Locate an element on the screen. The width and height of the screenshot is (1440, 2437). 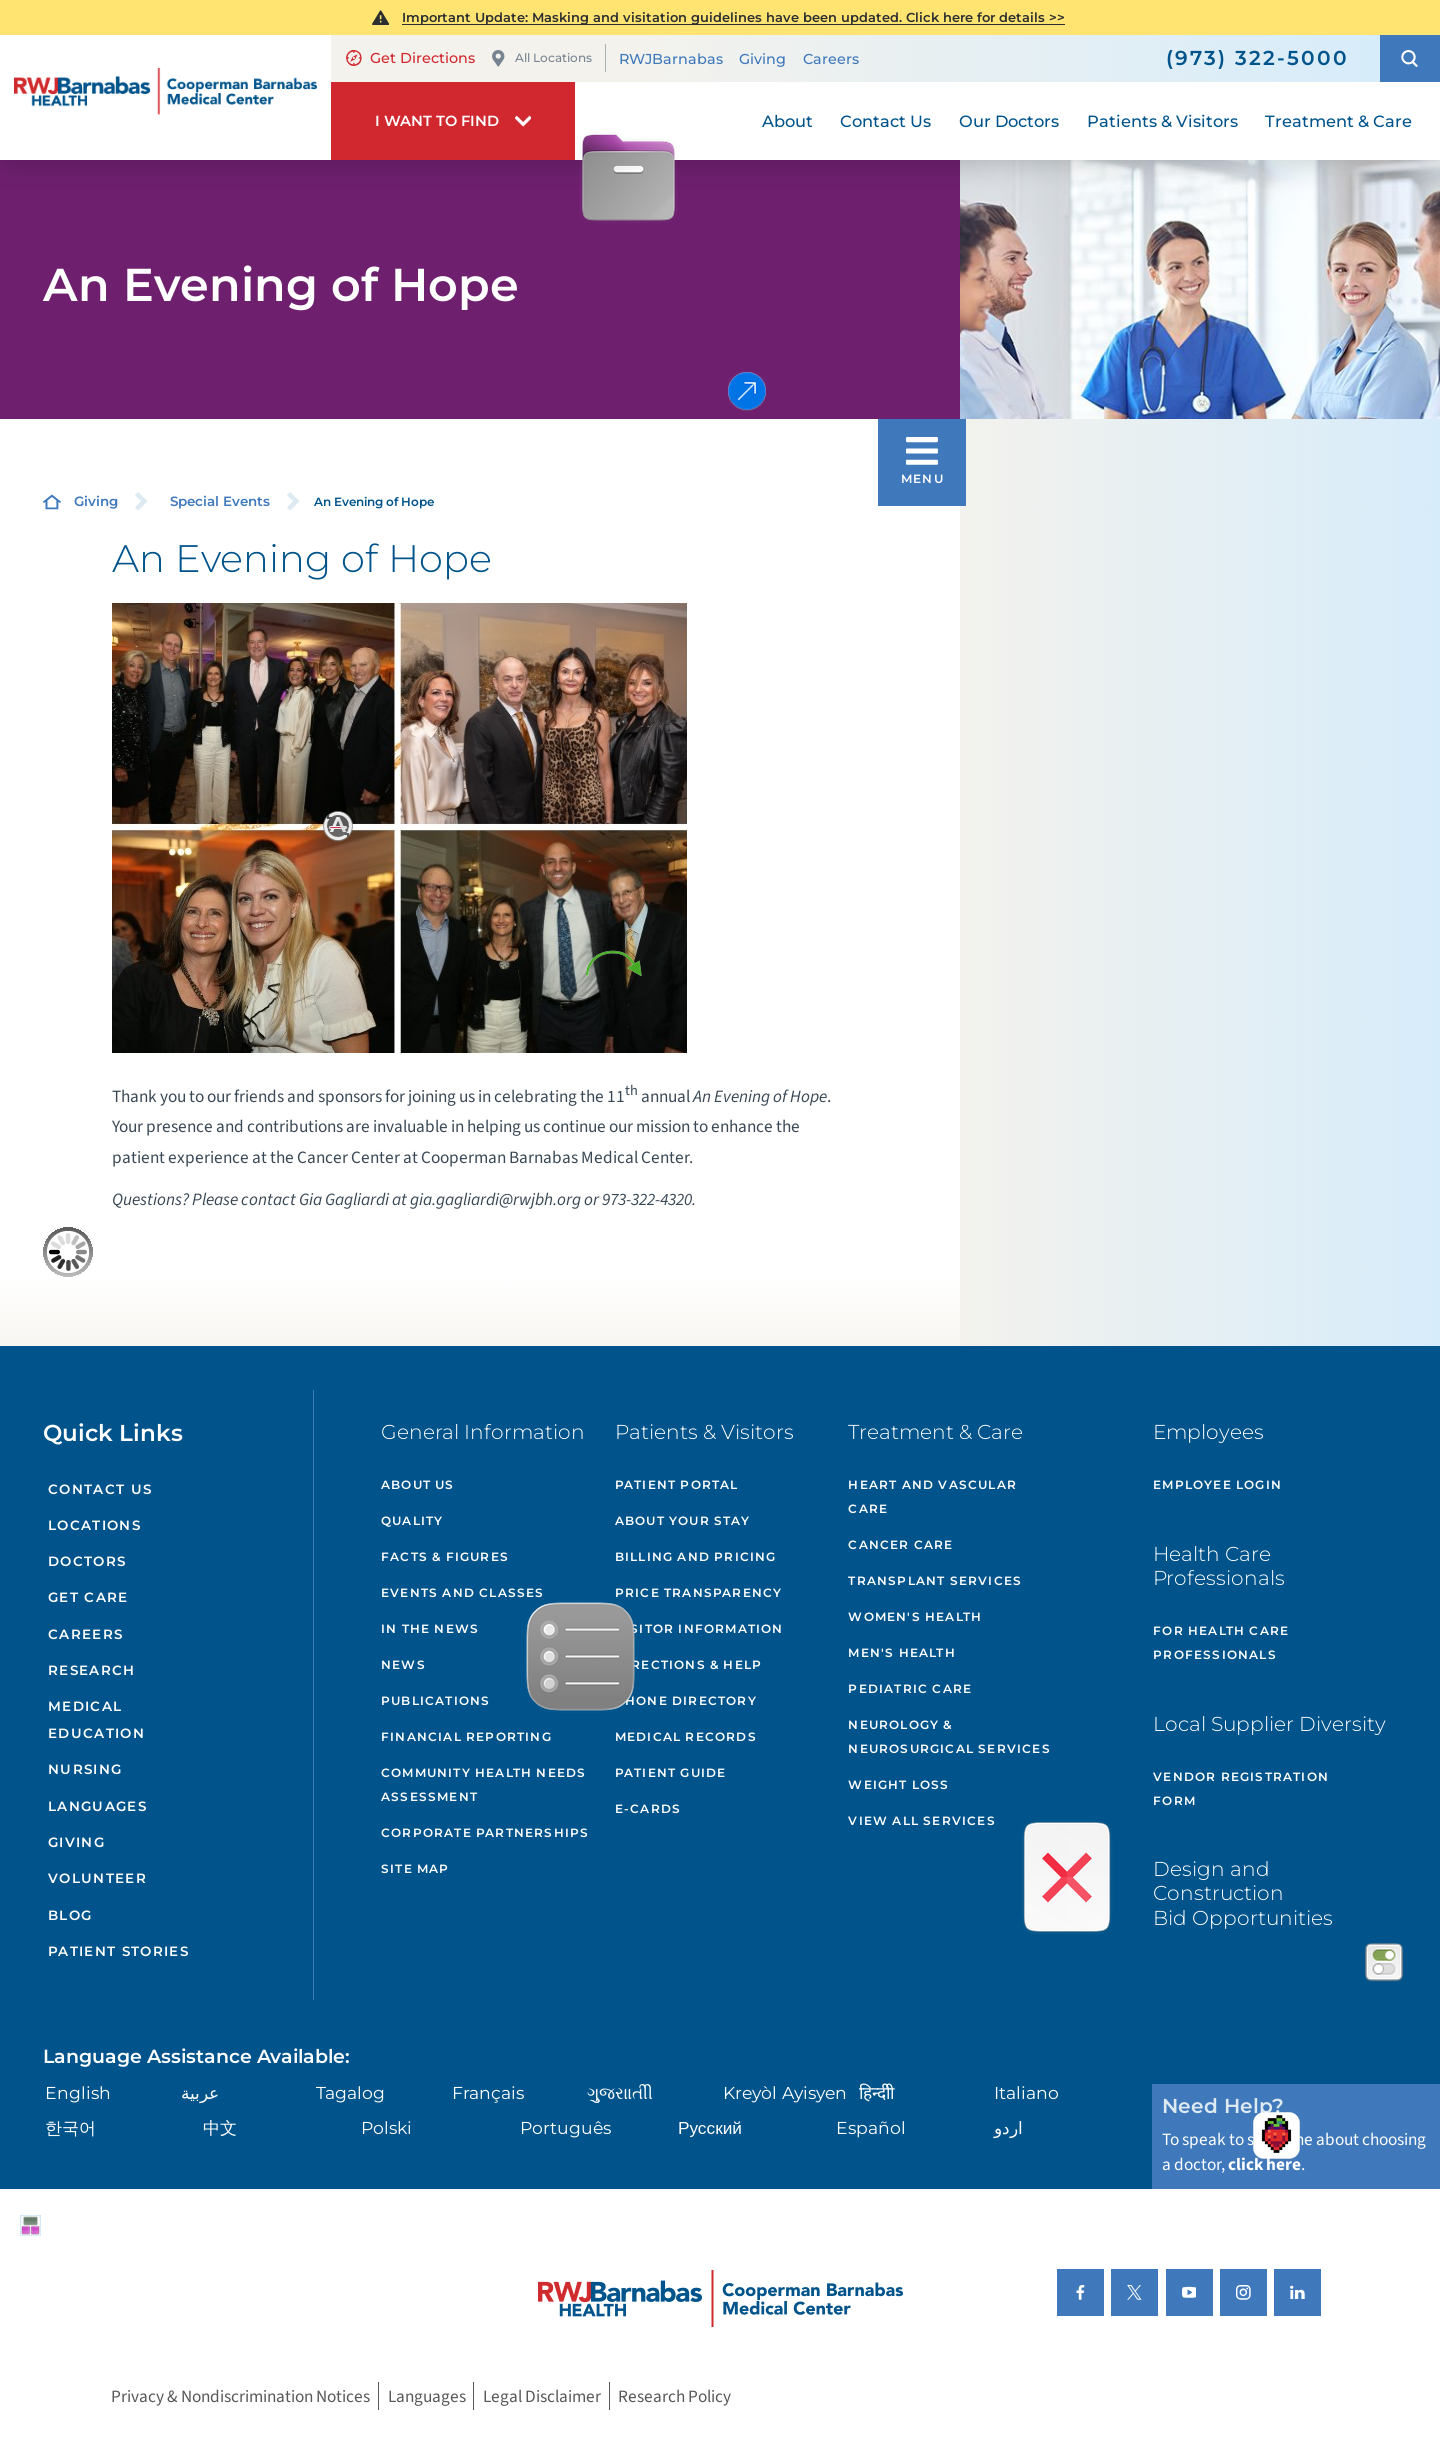
open the file manager application is located at coordinates (628, 177).